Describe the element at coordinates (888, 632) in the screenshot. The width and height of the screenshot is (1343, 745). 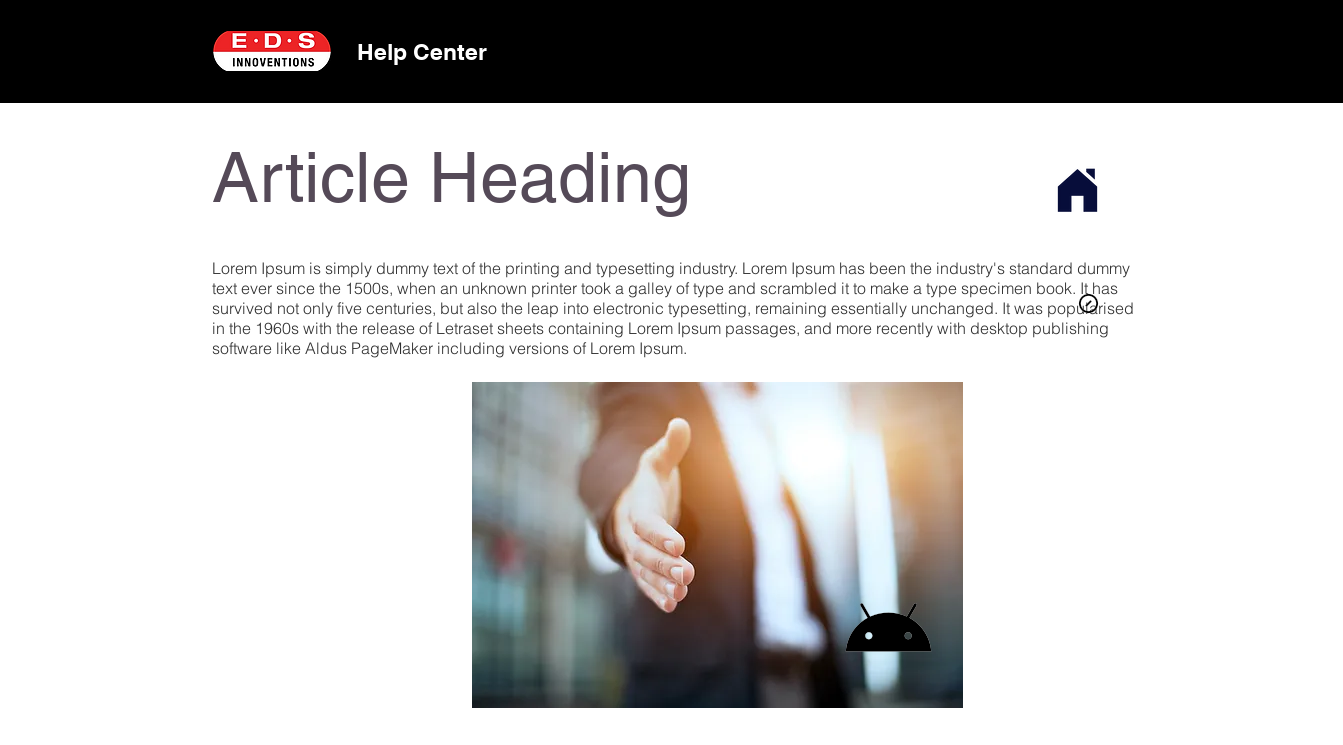
I see `android operating system logo` at that location.